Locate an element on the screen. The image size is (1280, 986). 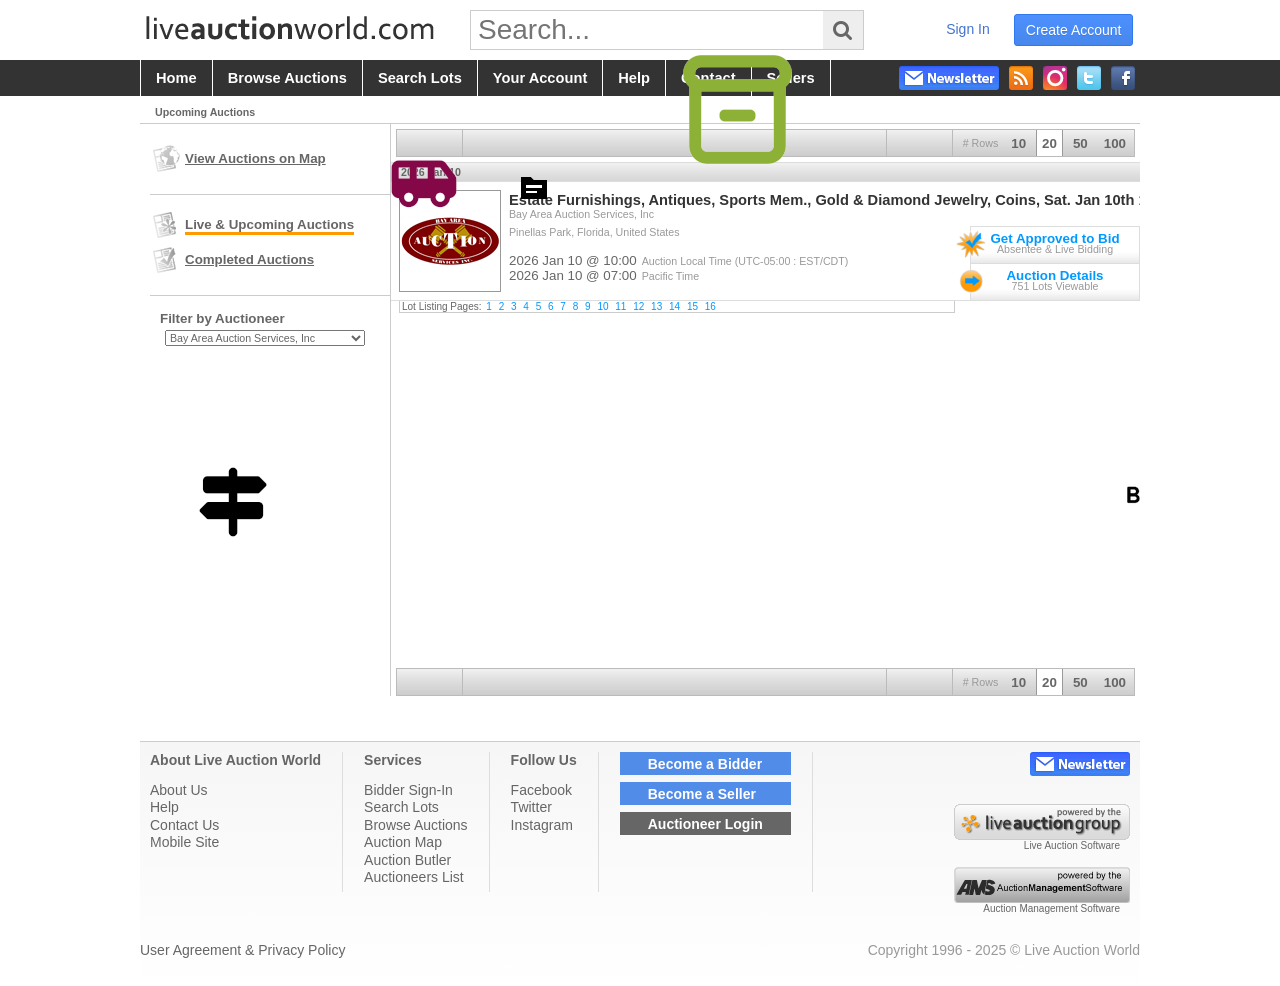
access topic folders is located at coordinates (534, 188).